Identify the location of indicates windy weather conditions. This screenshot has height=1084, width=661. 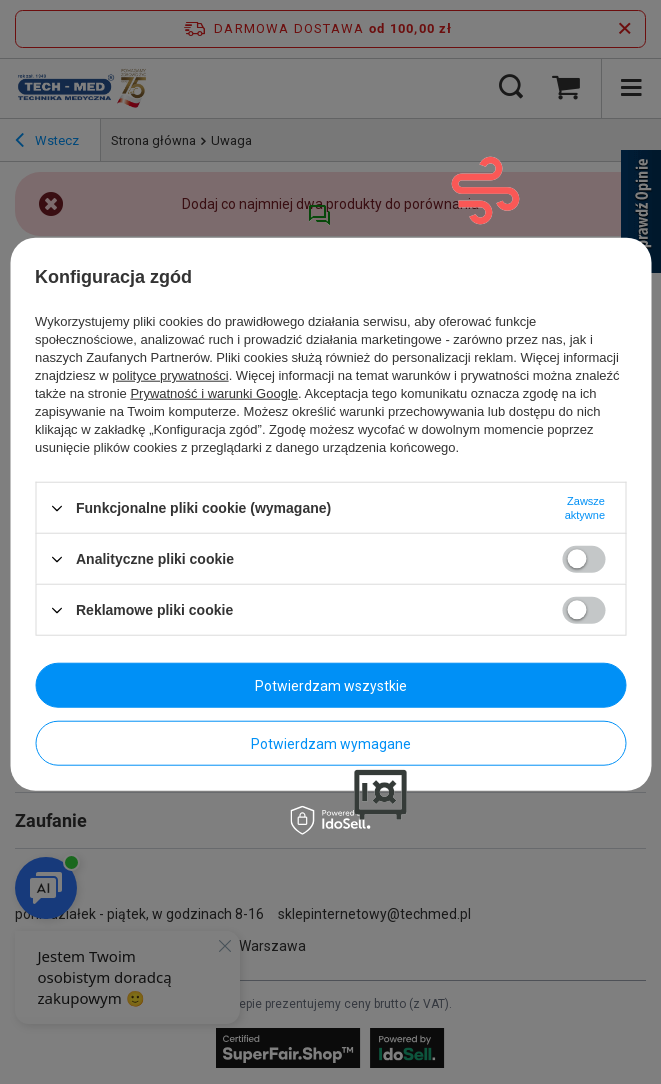
(485, 190).